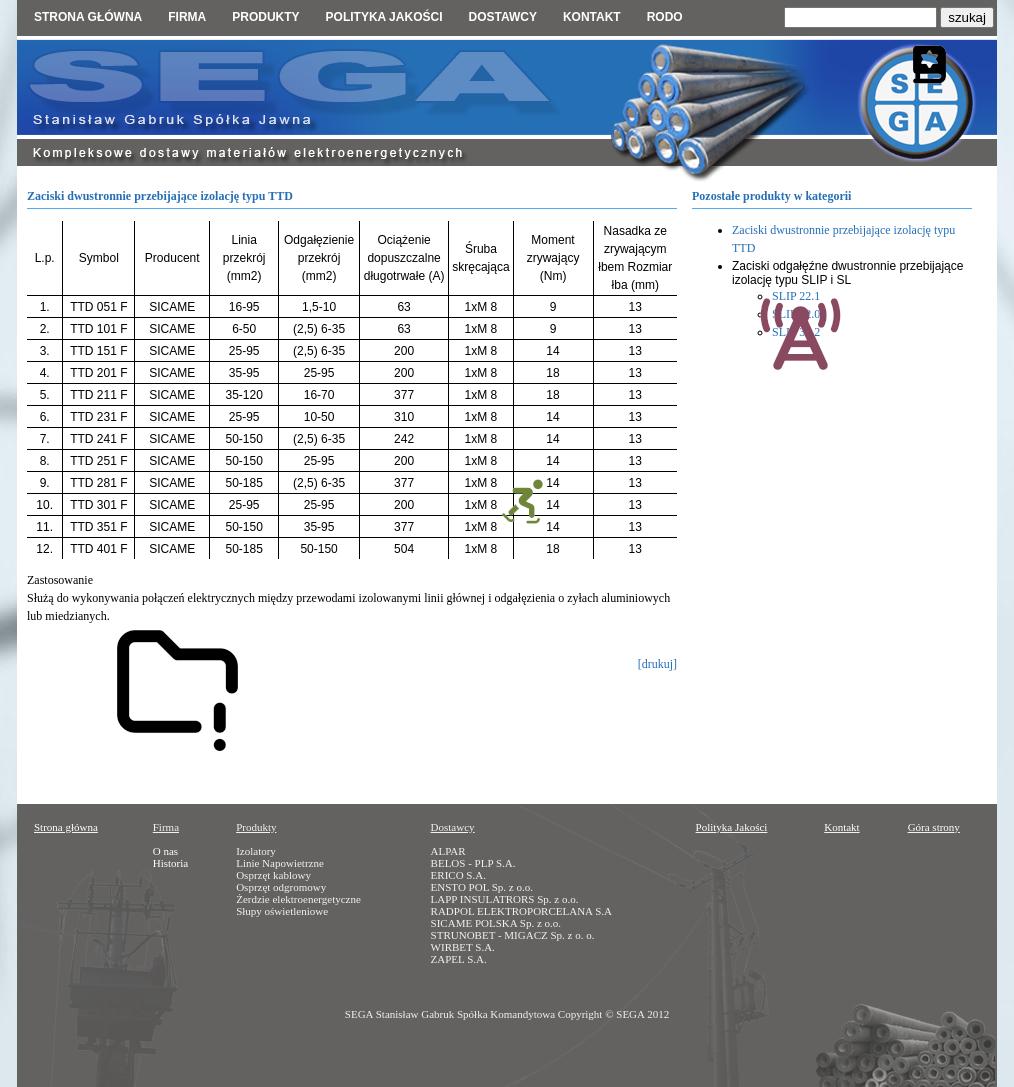  I want to click on indicates cellular network or mobile signal status, so click(800, 333).